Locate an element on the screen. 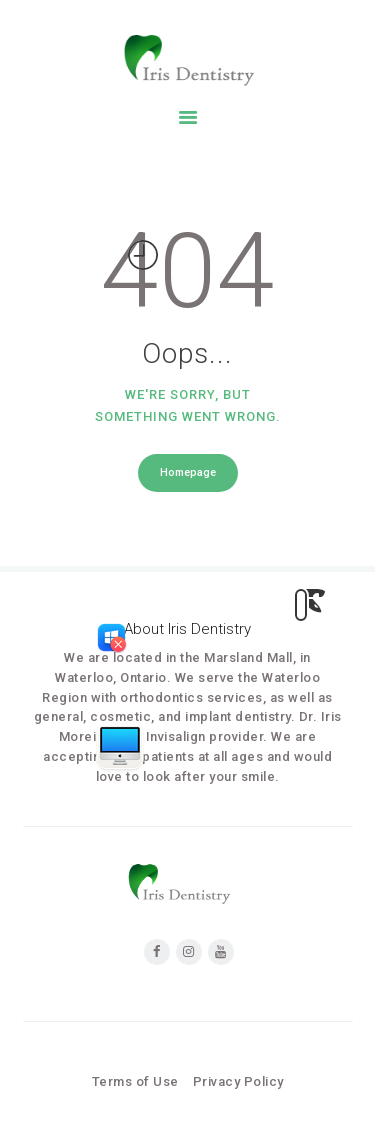  uninstall windows applications running through wine is located at coordinates (111, 637).